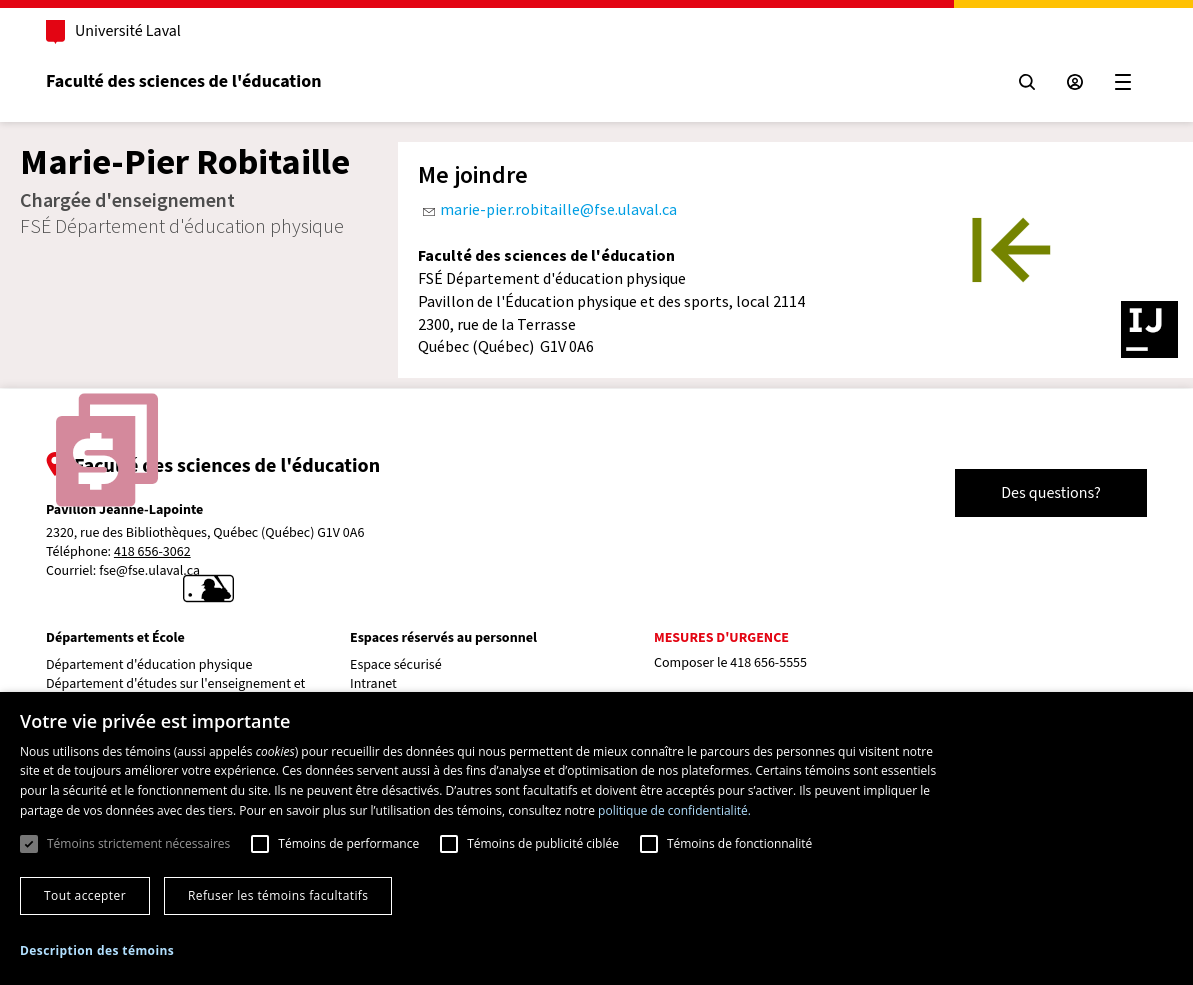 The width and height of the screenshot is (1193, 985). What do you see at coordinates (208, 588) in the screenshot?
I see `open the MLB app` at bounding box center [208, 588].